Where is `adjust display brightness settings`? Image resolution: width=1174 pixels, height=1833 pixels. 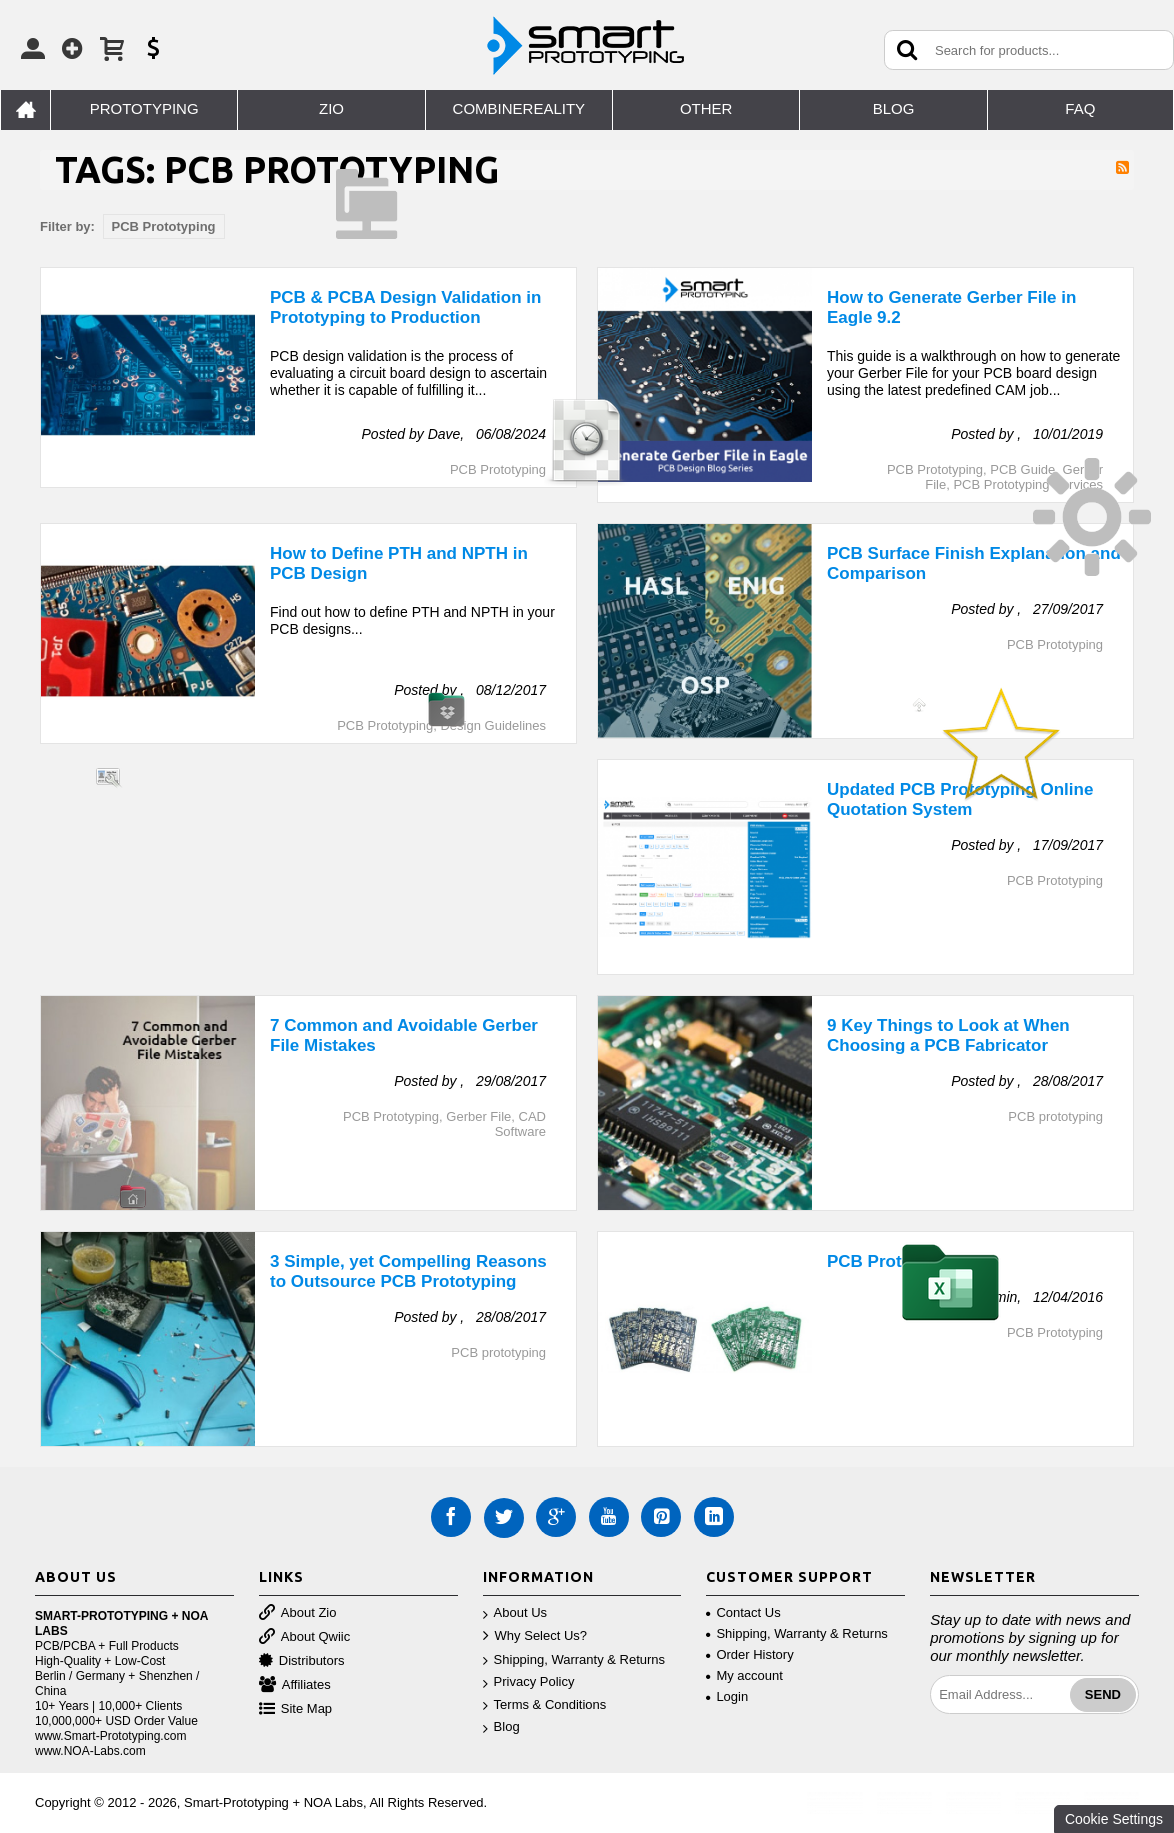
adjust display brightness settings is located at coordinates (1092, 517).